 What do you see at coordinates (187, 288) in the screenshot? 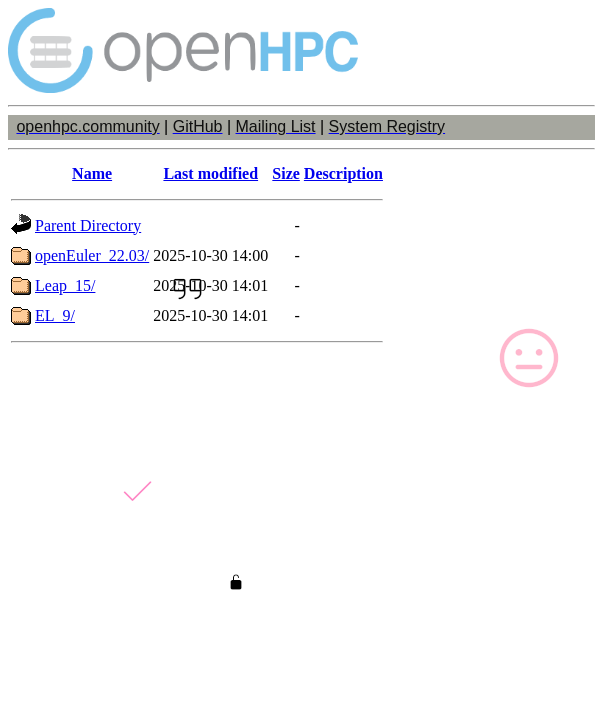
I see `insert a block quote` at bounding box center [187, 288].